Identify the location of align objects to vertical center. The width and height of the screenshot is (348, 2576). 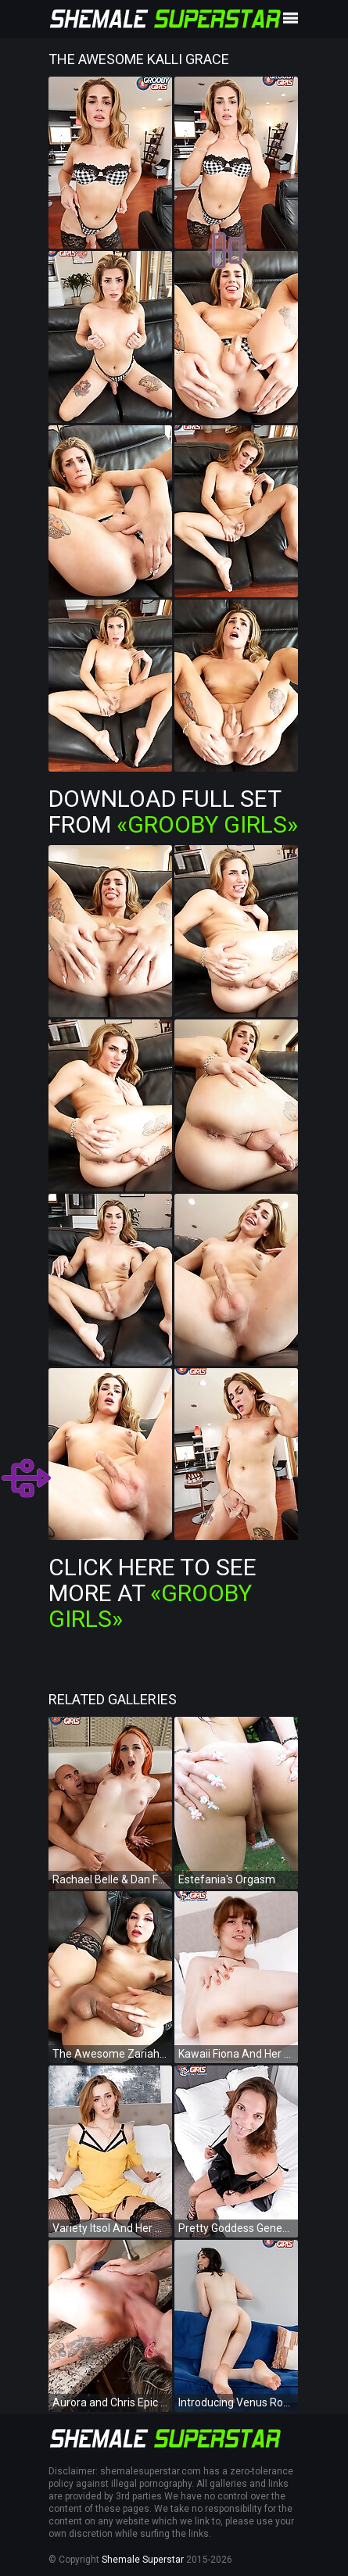
(227, 250).